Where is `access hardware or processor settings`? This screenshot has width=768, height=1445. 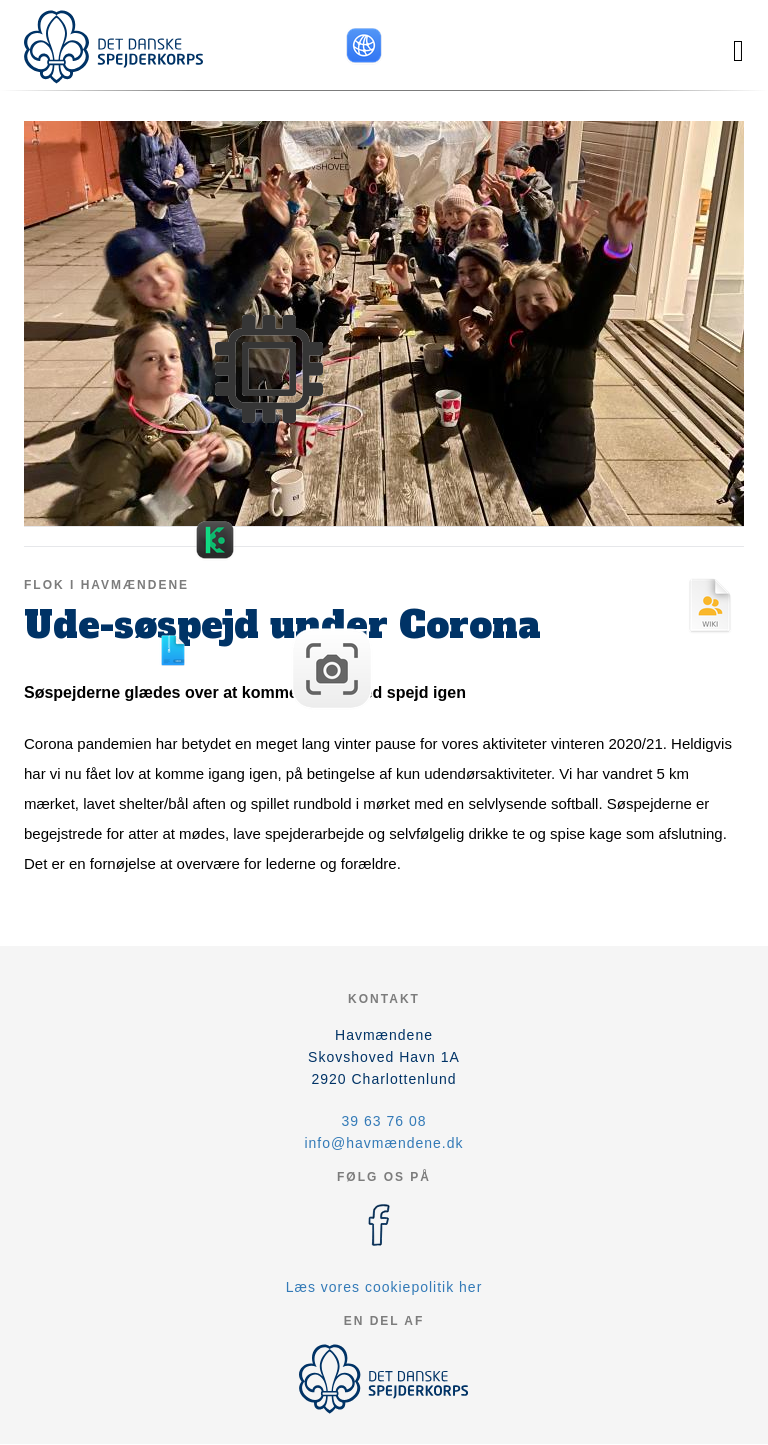 access hardware or processor settings is located at coordinates (269, 369).